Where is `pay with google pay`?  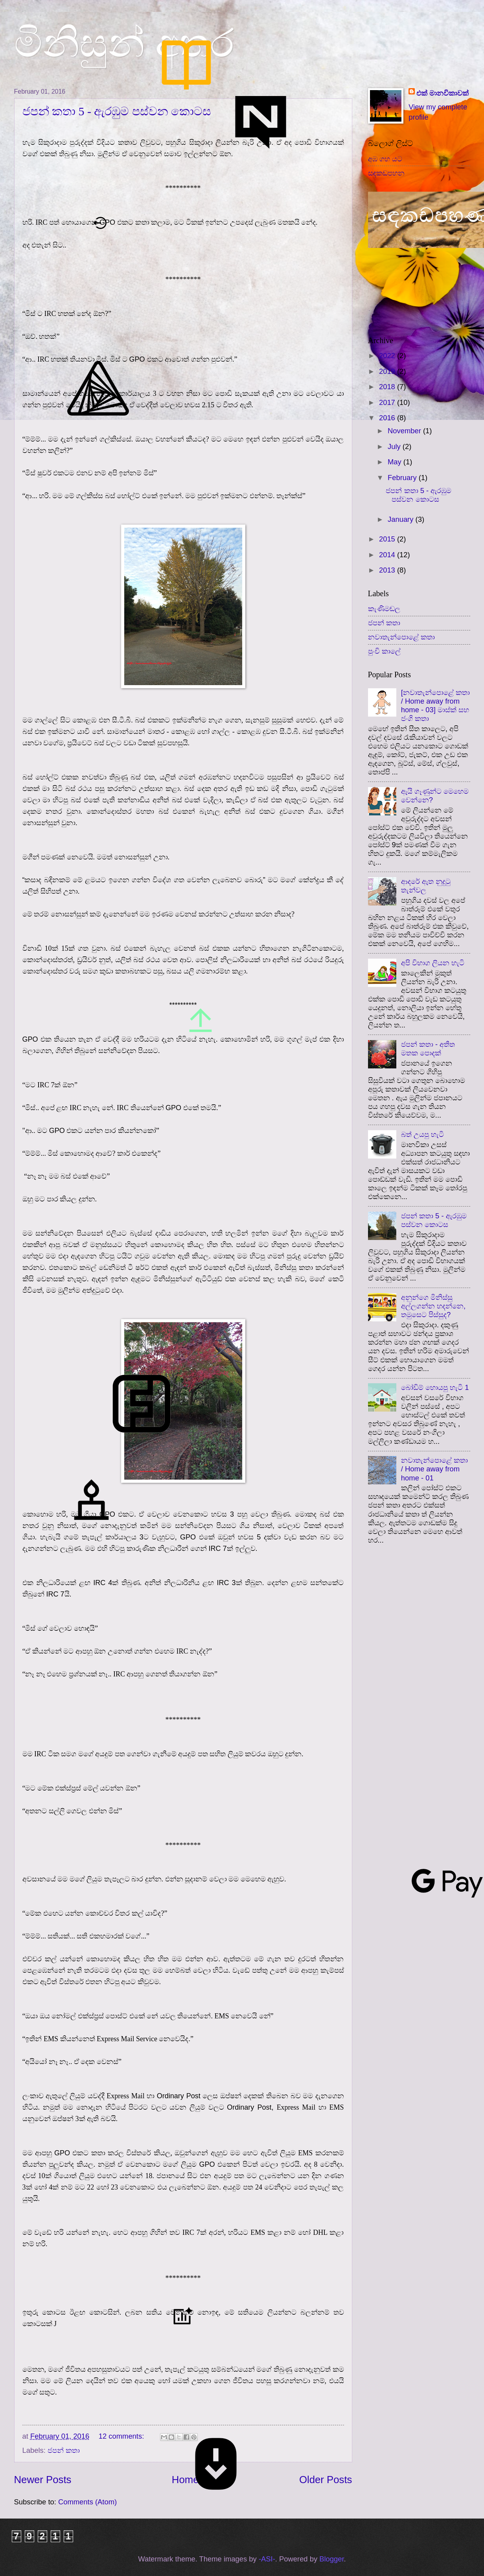 pay with google pay is located at coordinates (447, 1883).